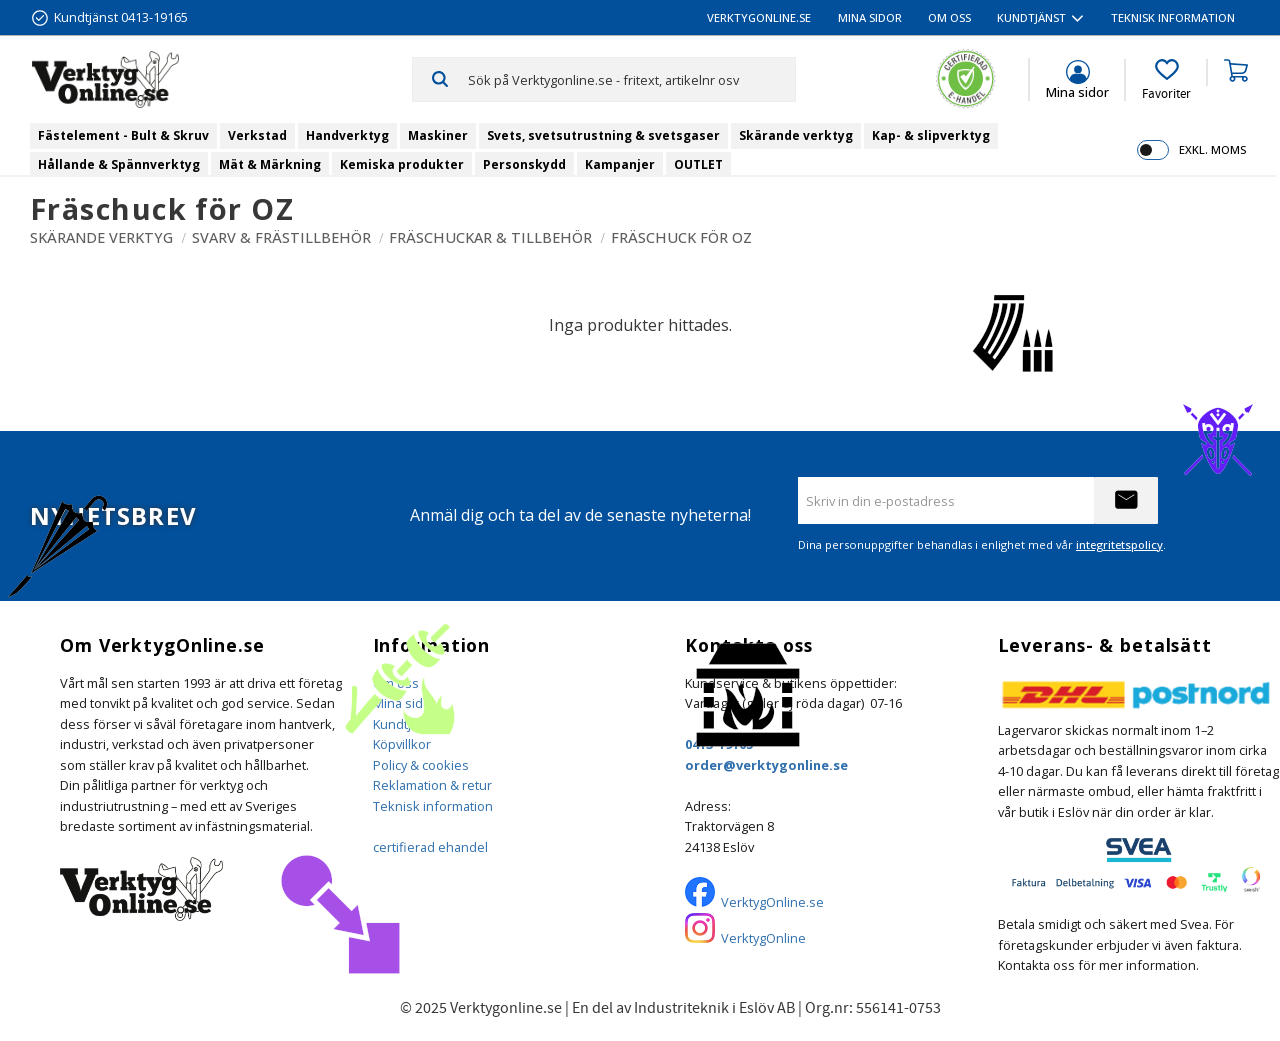  What do you see at coordinates (399, 679) in the screenshot?
I see `roast marshmallows over a campfire` at bounding box center [399, 679].